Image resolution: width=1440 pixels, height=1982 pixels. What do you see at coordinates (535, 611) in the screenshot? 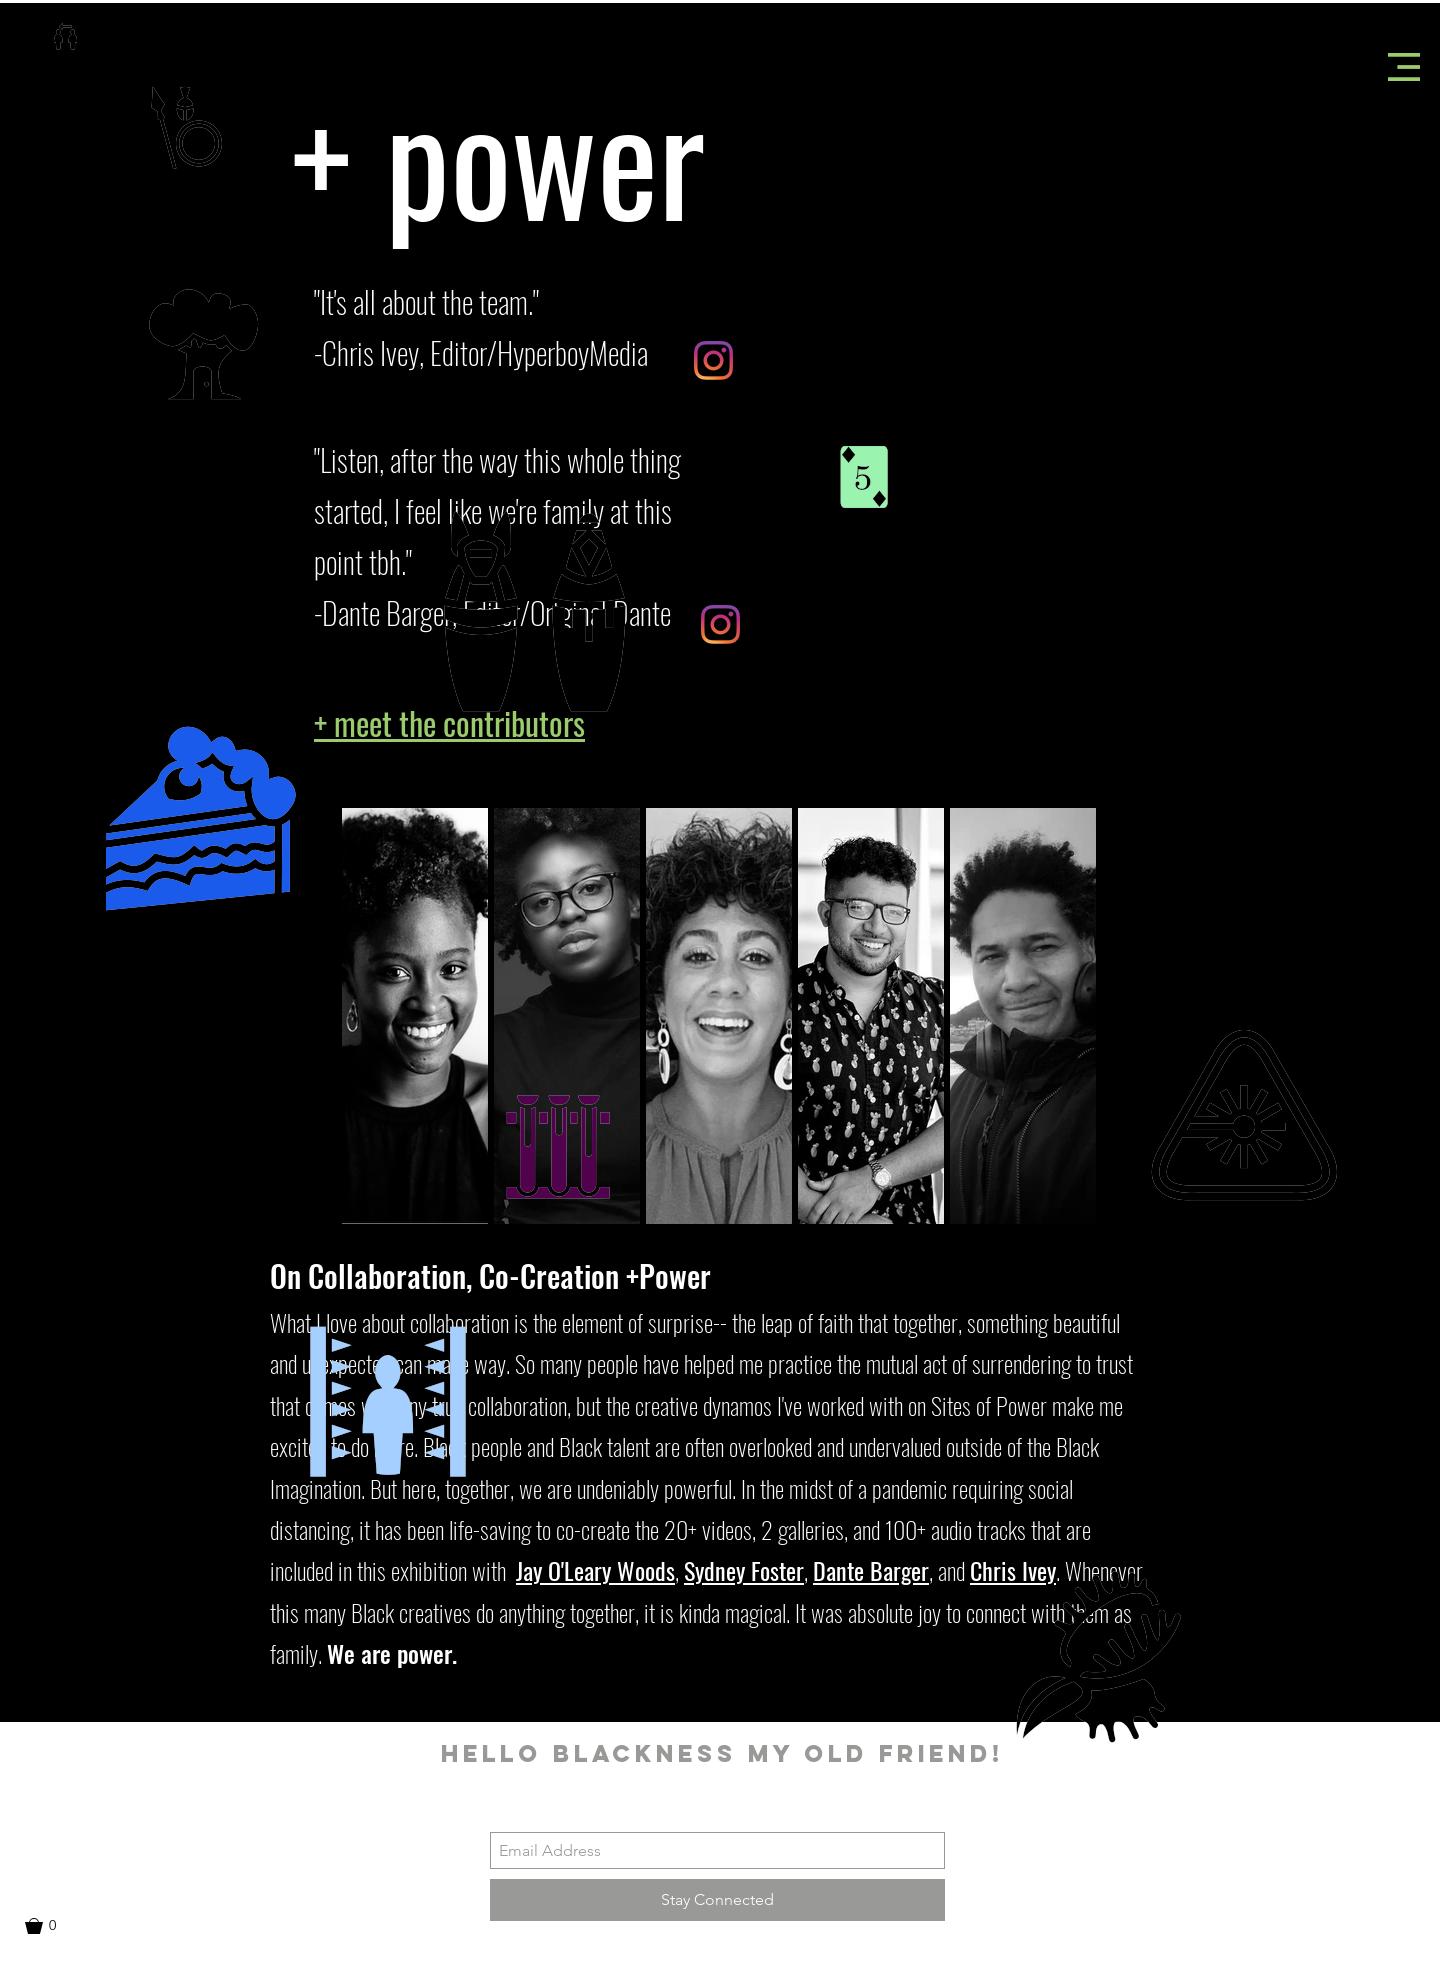
I see `access ancient Egyptian artifacts or collectibles` at bounding box center [535, 611].